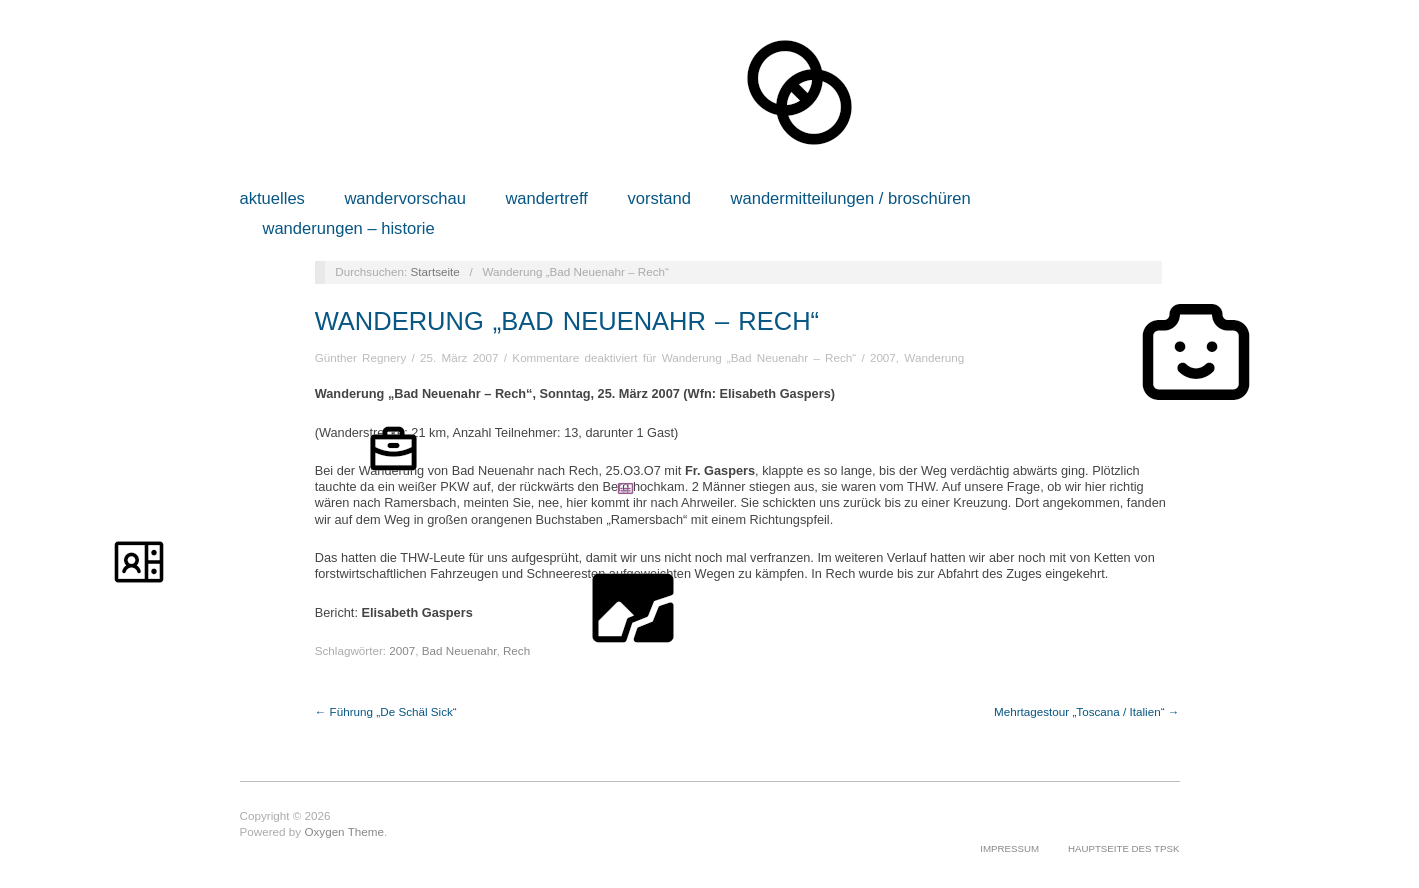 This screenshot has width=1419, height=888. What do you see at coordinates (799, 92) in the screenshot?
I see `intersect or merge selected objects` at bounding box center [799, 92].